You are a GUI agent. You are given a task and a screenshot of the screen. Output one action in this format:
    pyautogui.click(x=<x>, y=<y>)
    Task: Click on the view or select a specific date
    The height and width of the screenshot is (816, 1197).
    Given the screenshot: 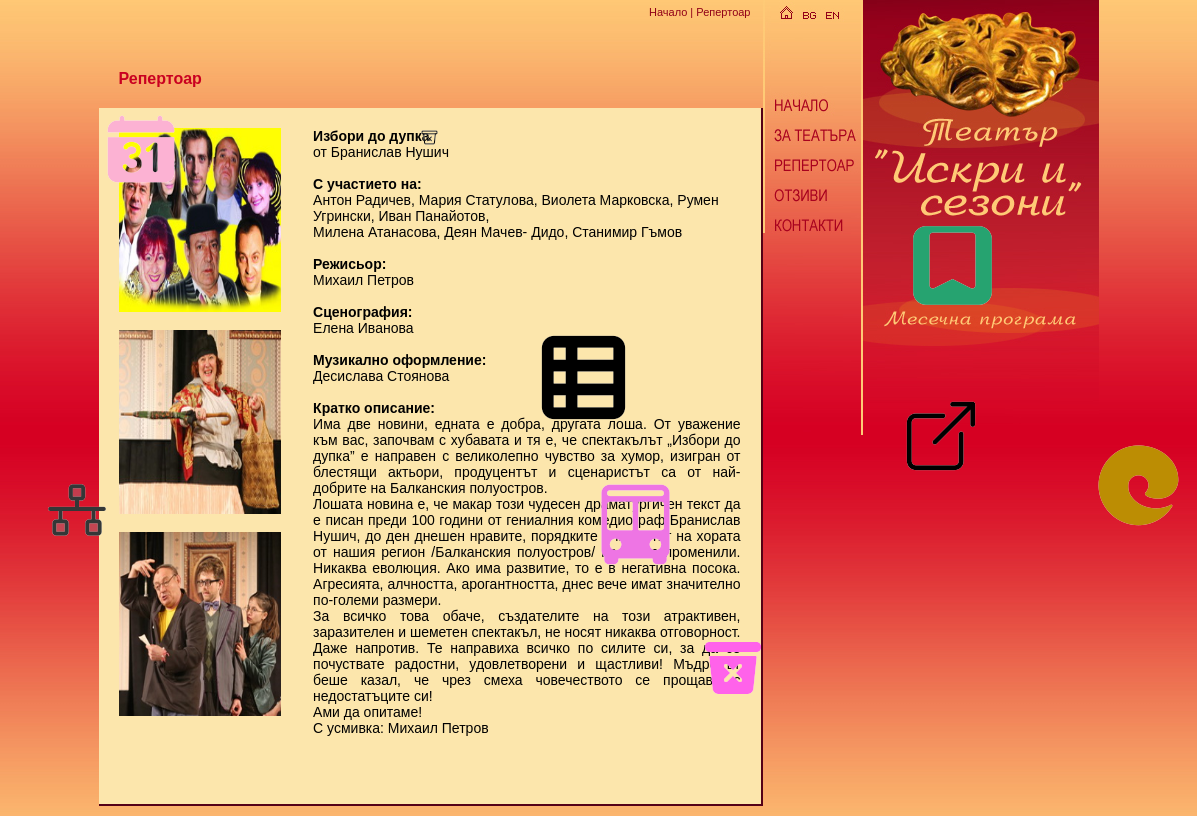 What is the action you would take?
    pyautogui.click(x=141, y=149)
    